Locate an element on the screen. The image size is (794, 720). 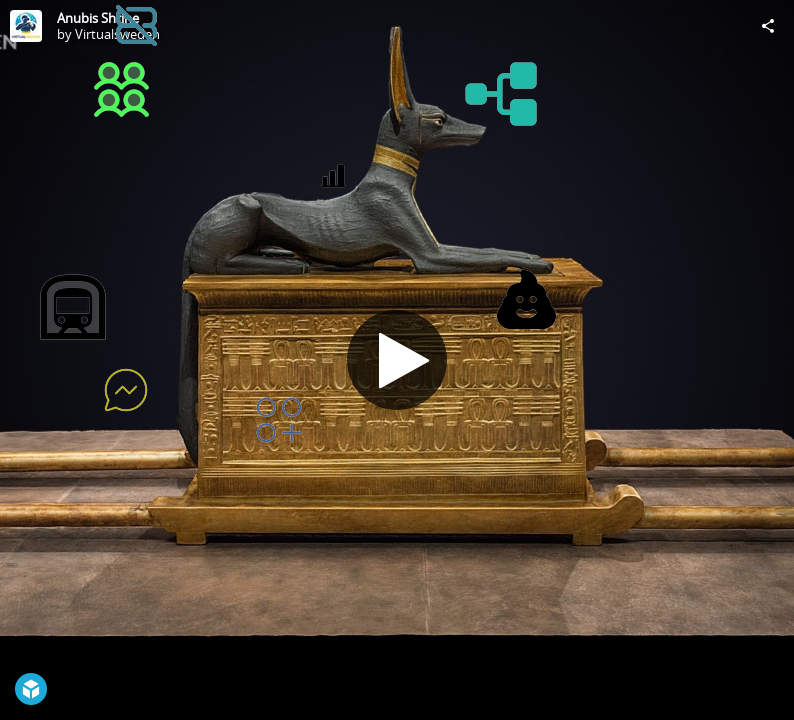
view all team members is located at coordinates (121, 89).